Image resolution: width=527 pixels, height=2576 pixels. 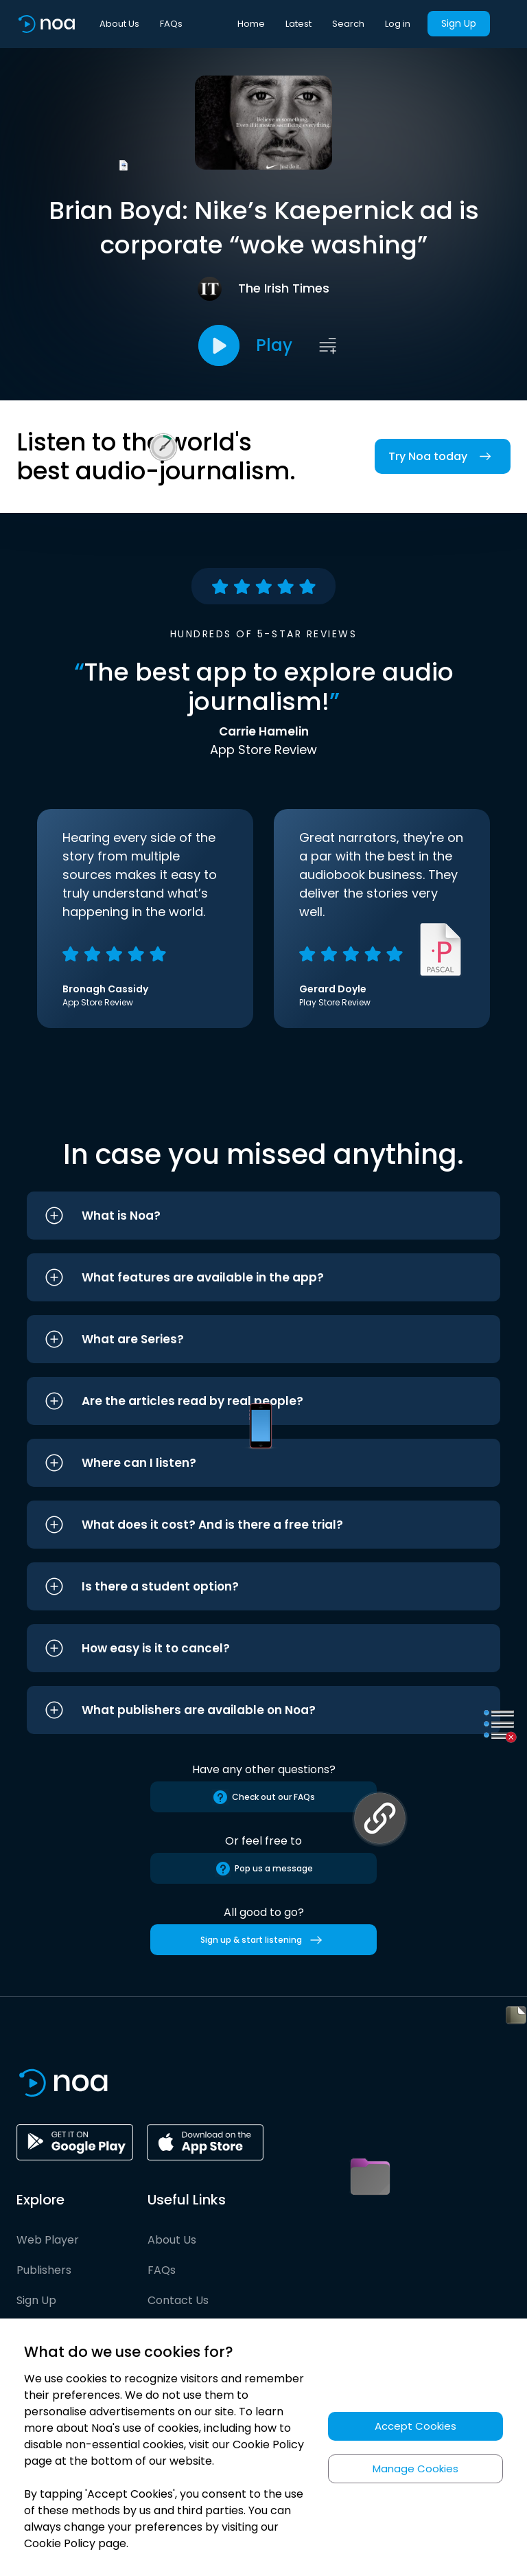 I want to click on a pascal programming language source file, so click(x=441, y=950).